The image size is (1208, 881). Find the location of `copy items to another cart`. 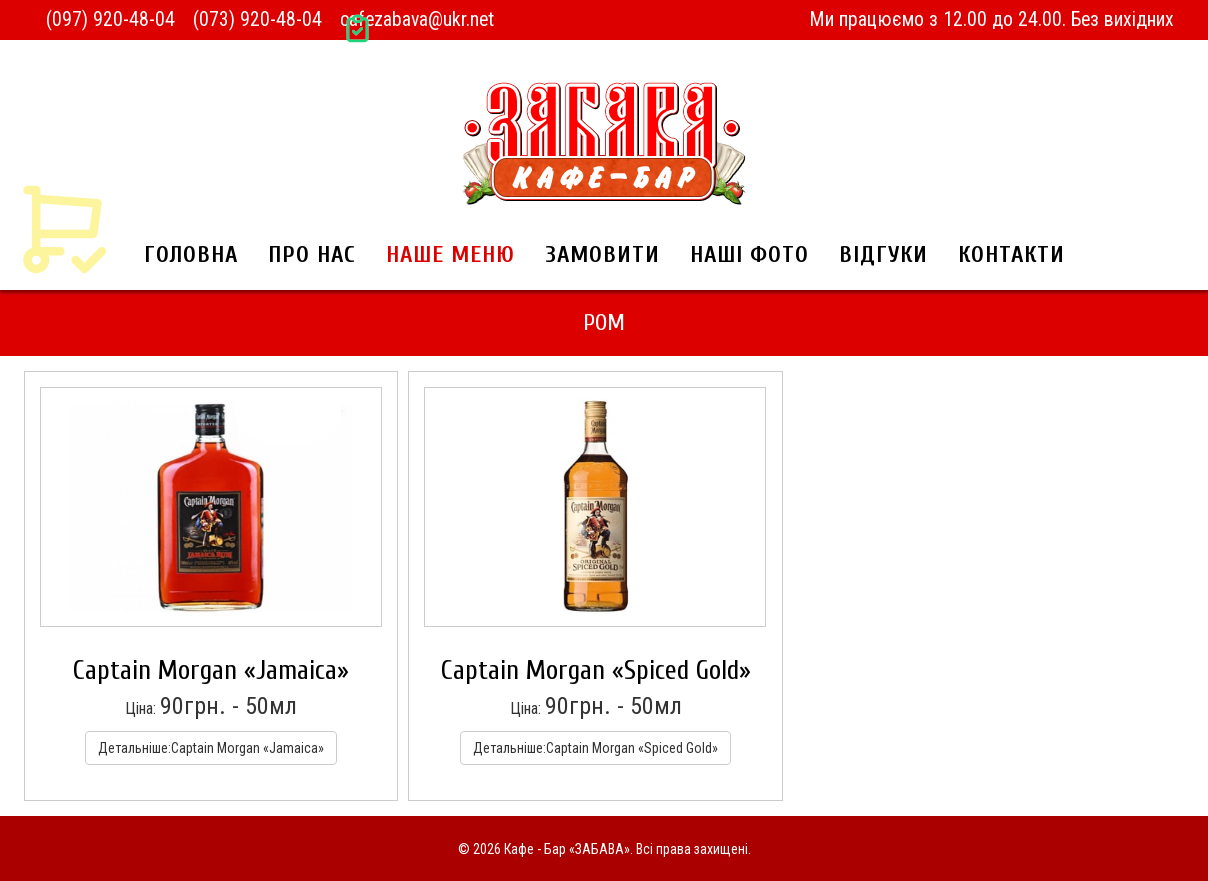

copy items to another cart is located at coordinates (62, 229).